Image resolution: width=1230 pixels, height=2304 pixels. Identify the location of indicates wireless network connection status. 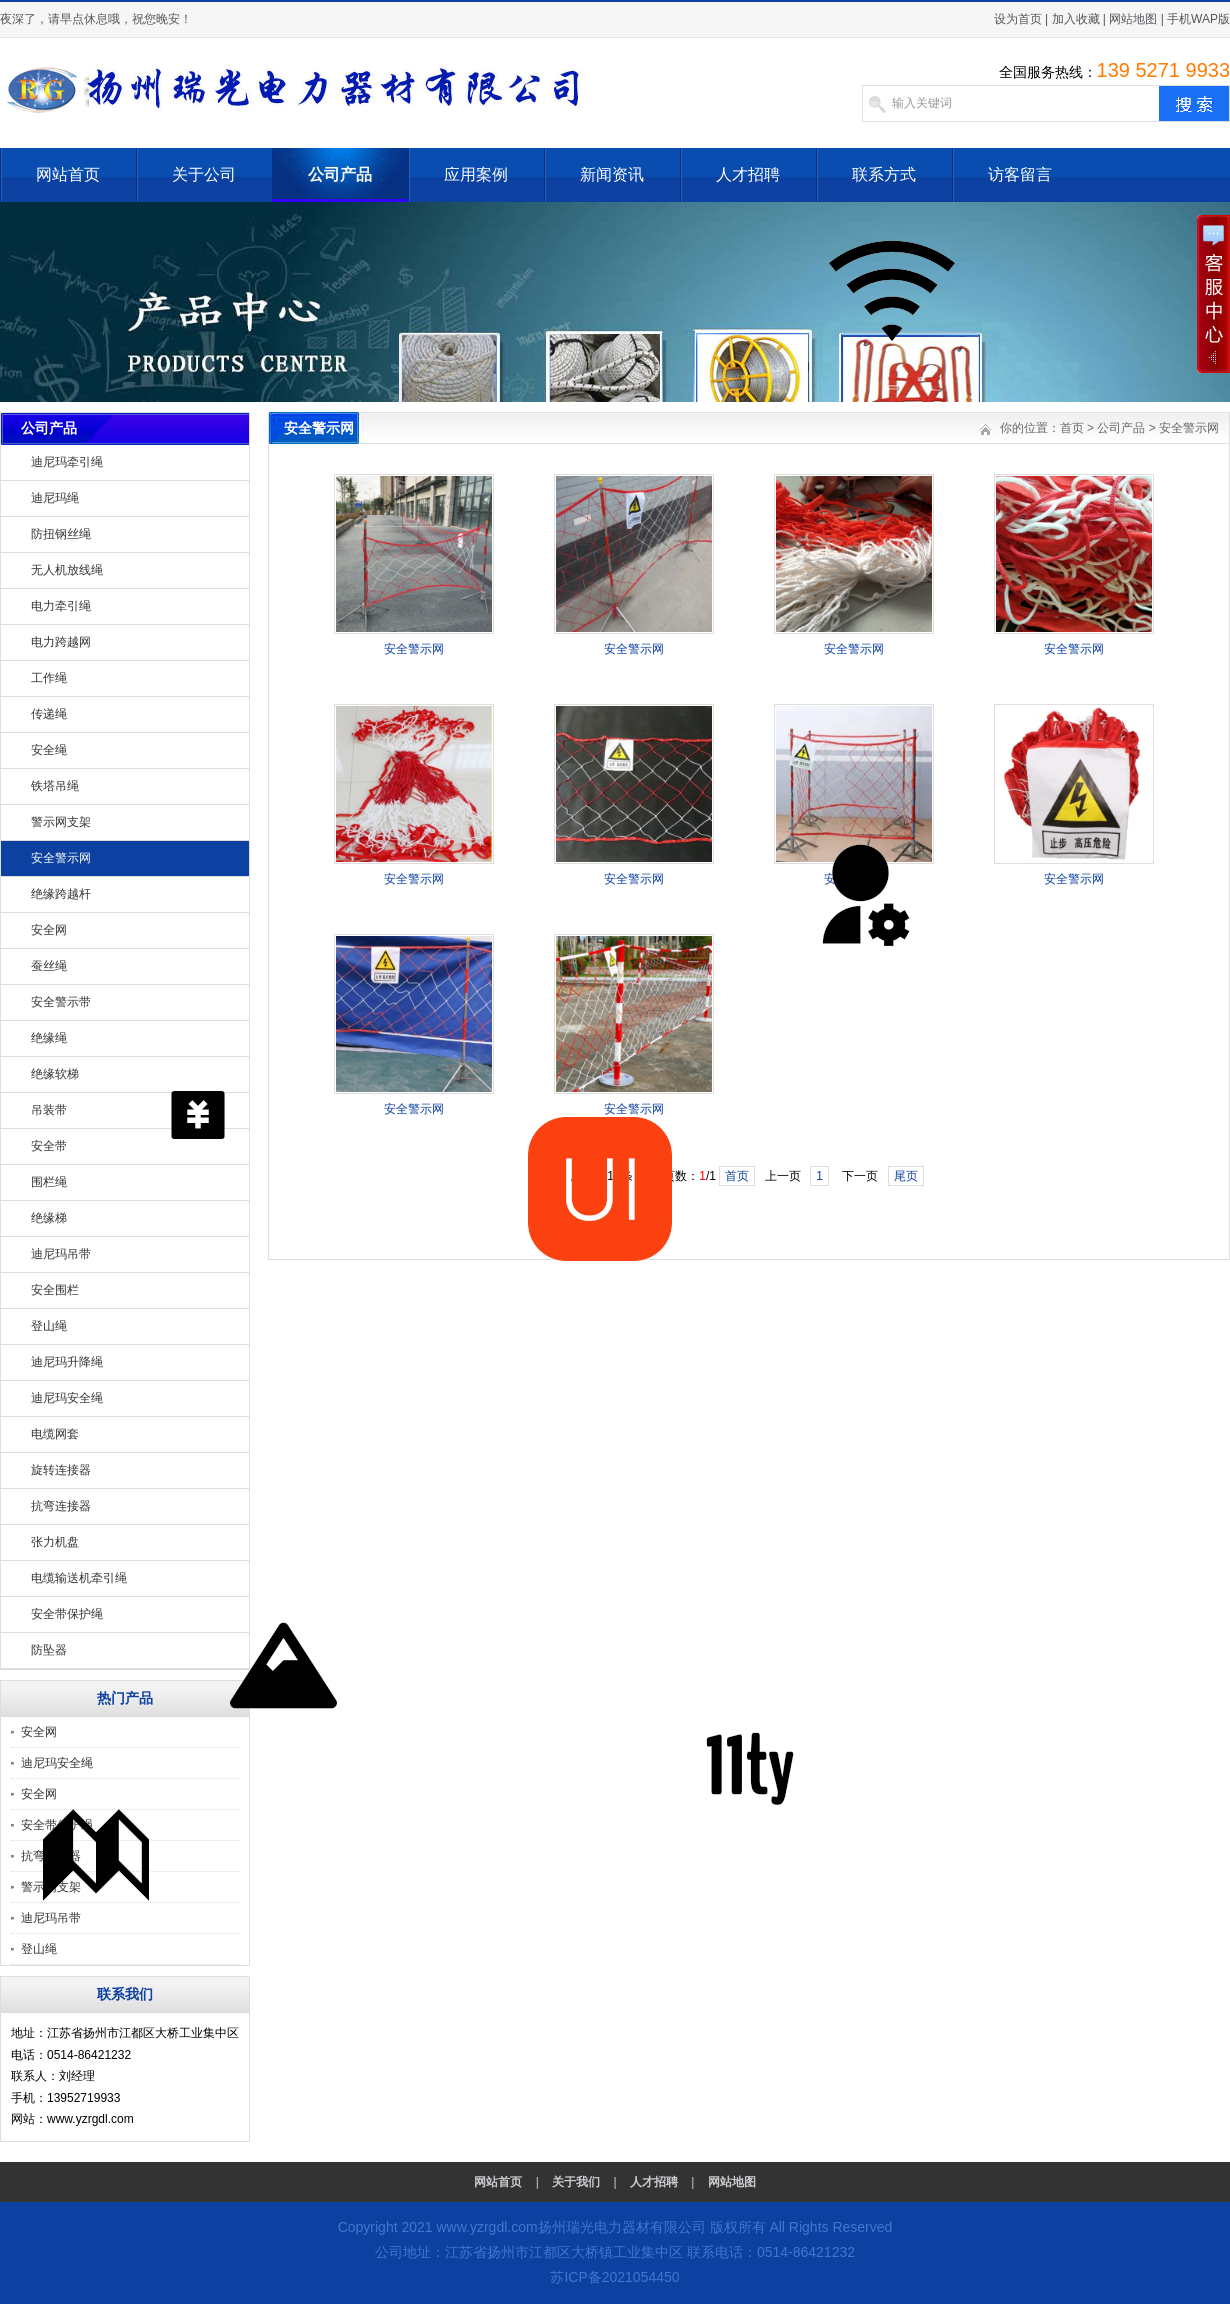
(892, 291).